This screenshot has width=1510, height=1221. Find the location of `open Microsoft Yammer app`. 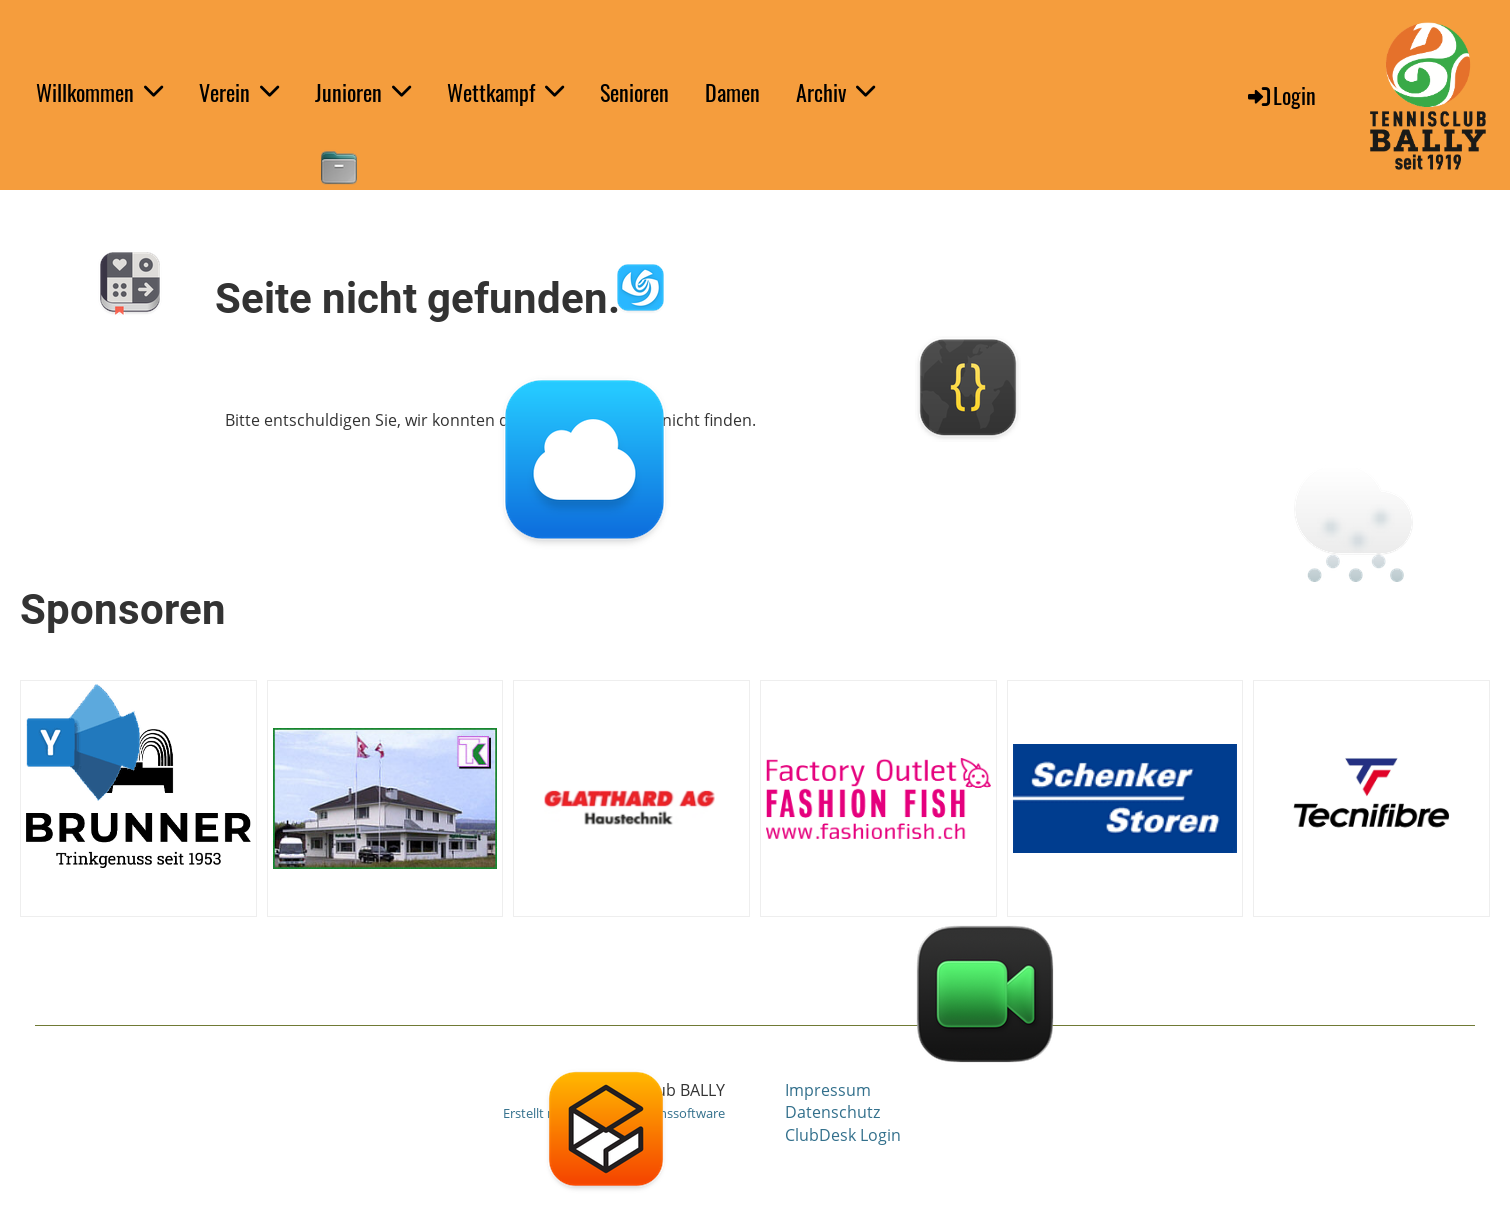

open Microsoft Yammer app is located at coordinates (83, 742).